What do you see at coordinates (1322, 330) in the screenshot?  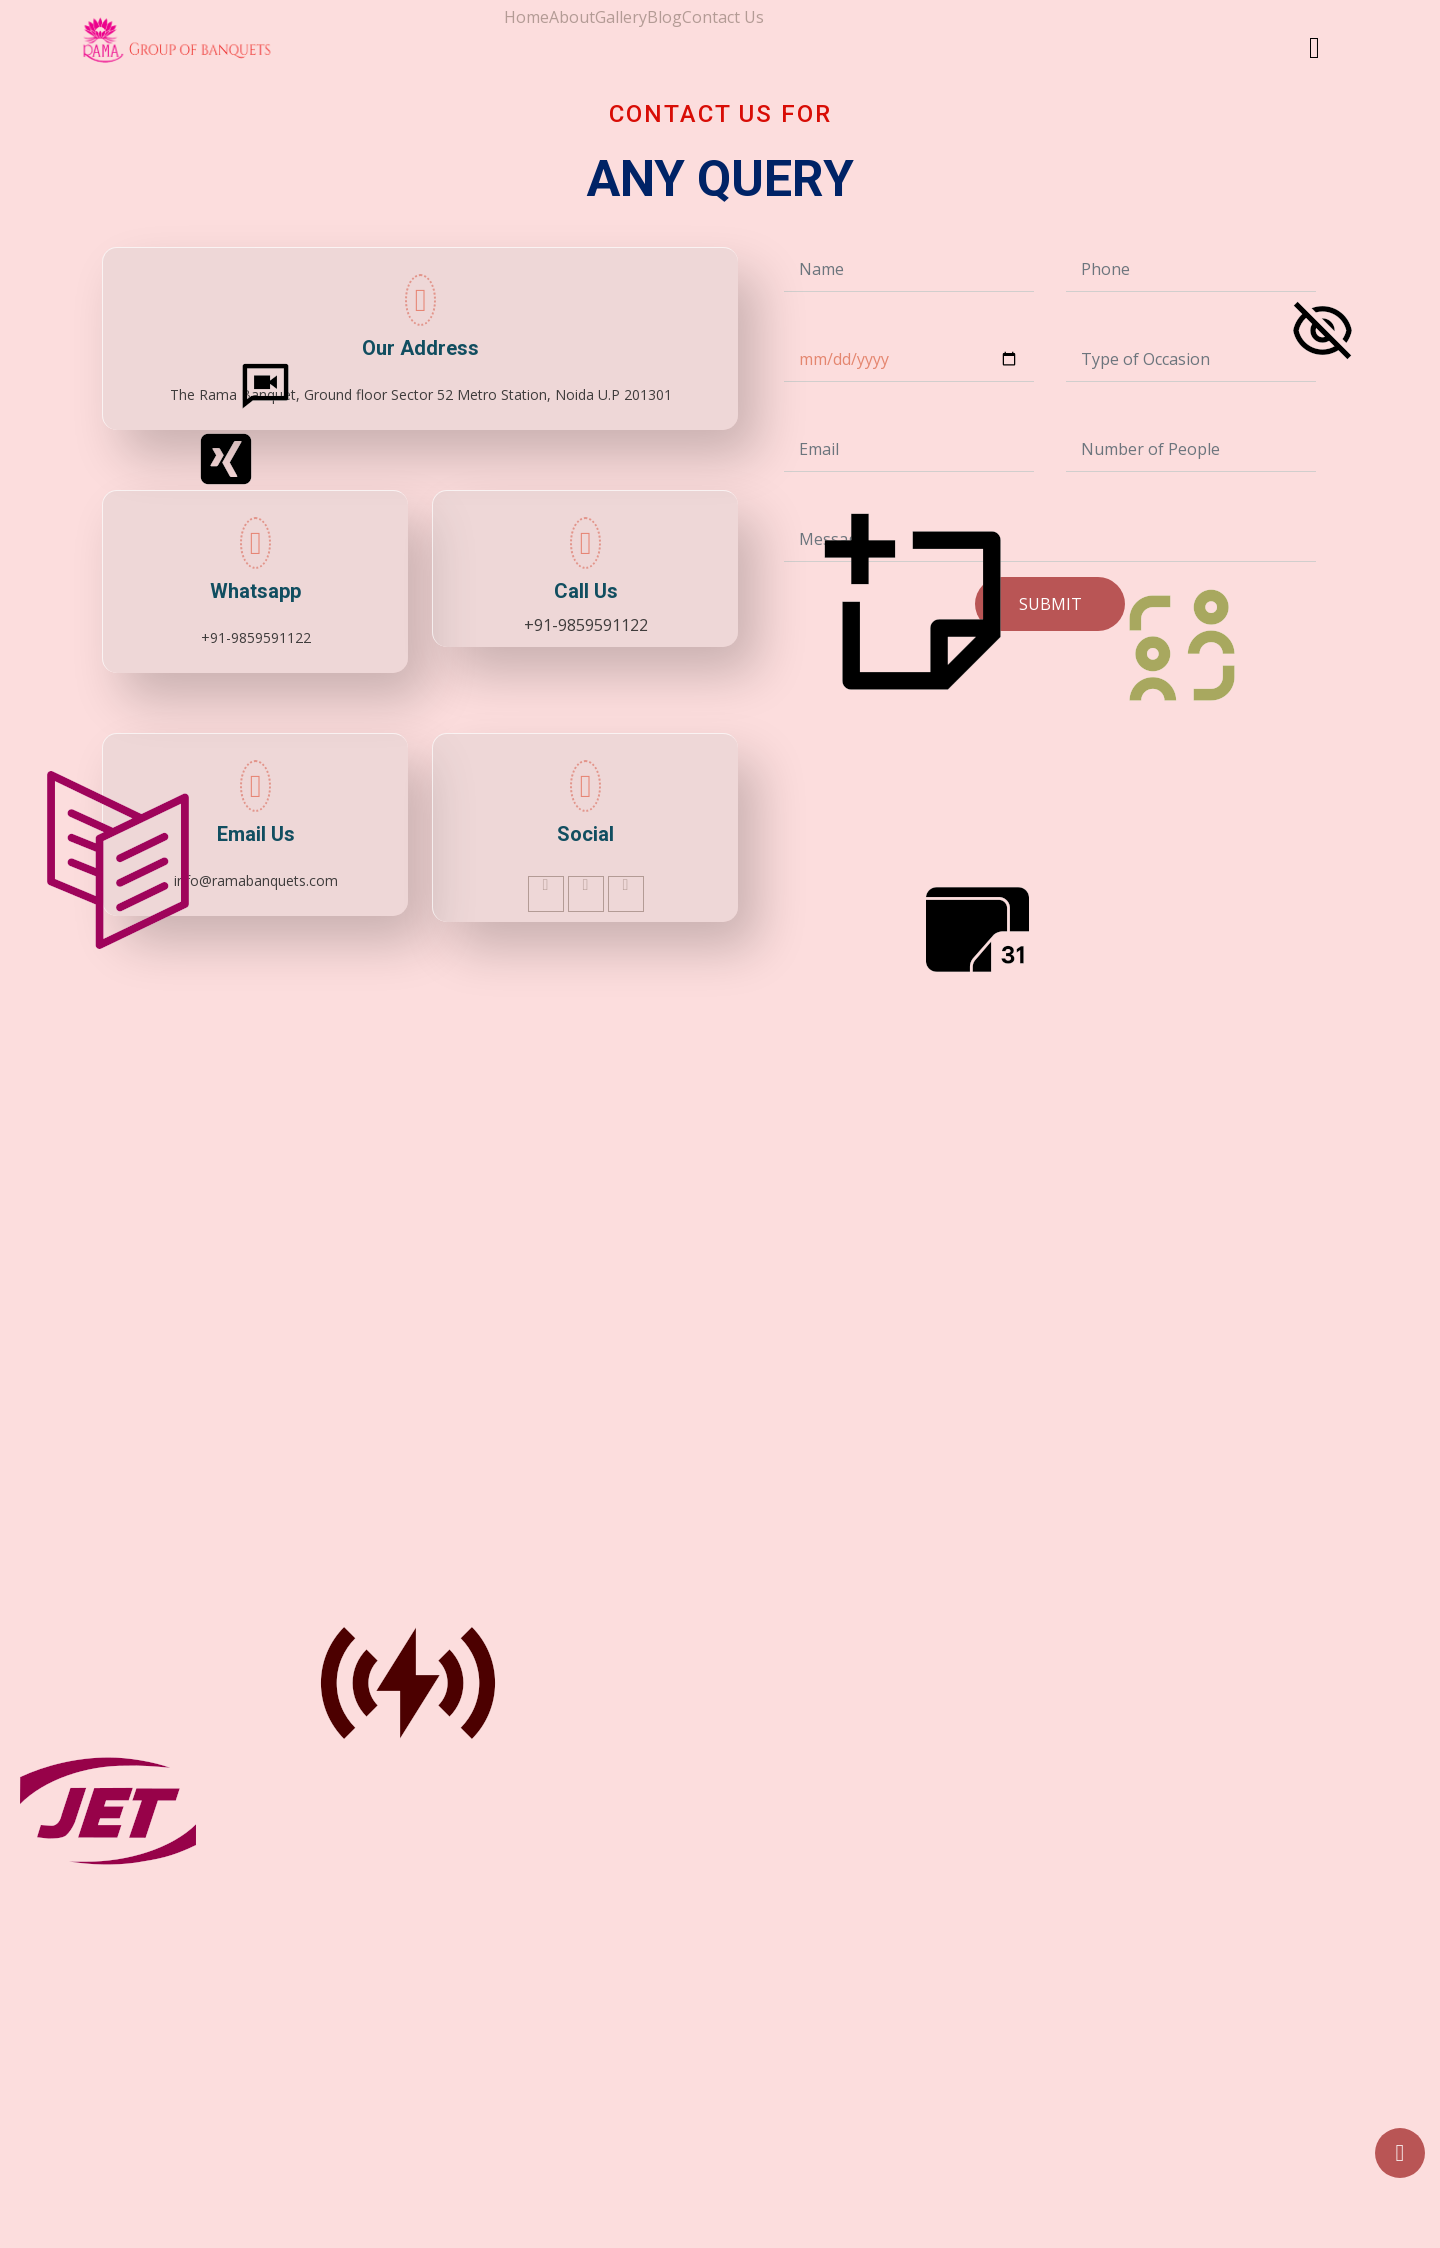 I see `hide password or sensitive content` at bounding box center [1322, 330].